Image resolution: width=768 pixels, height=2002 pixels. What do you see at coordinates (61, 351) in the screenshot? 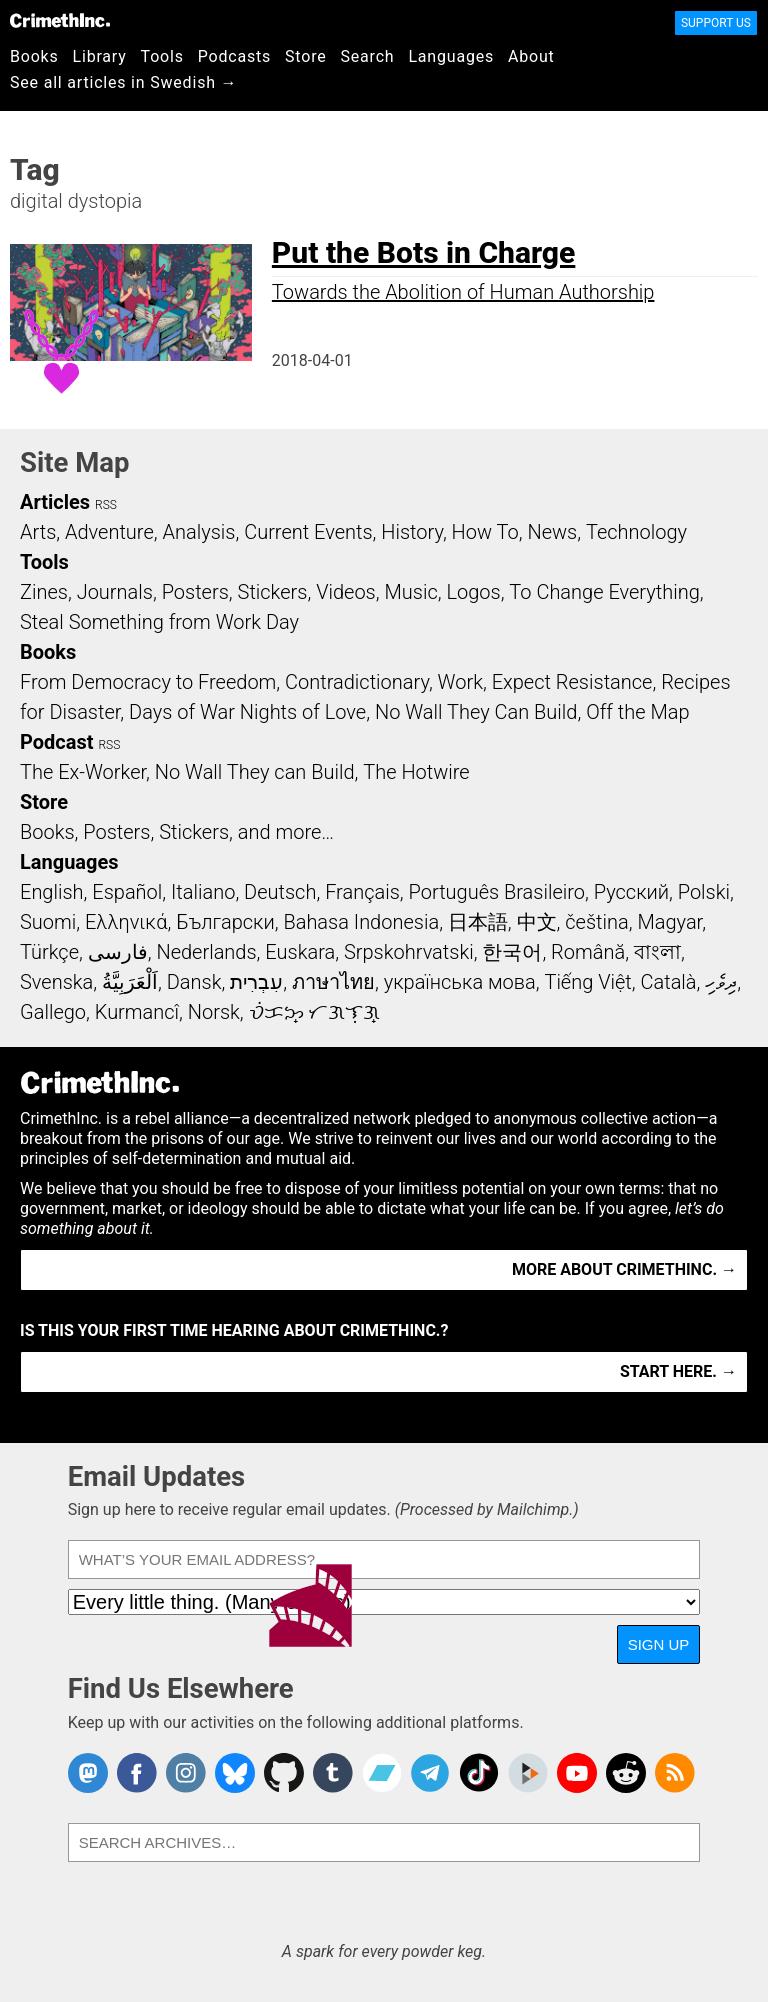
I see `view jewelry or accessories collection` at bounding box center [61, 351].